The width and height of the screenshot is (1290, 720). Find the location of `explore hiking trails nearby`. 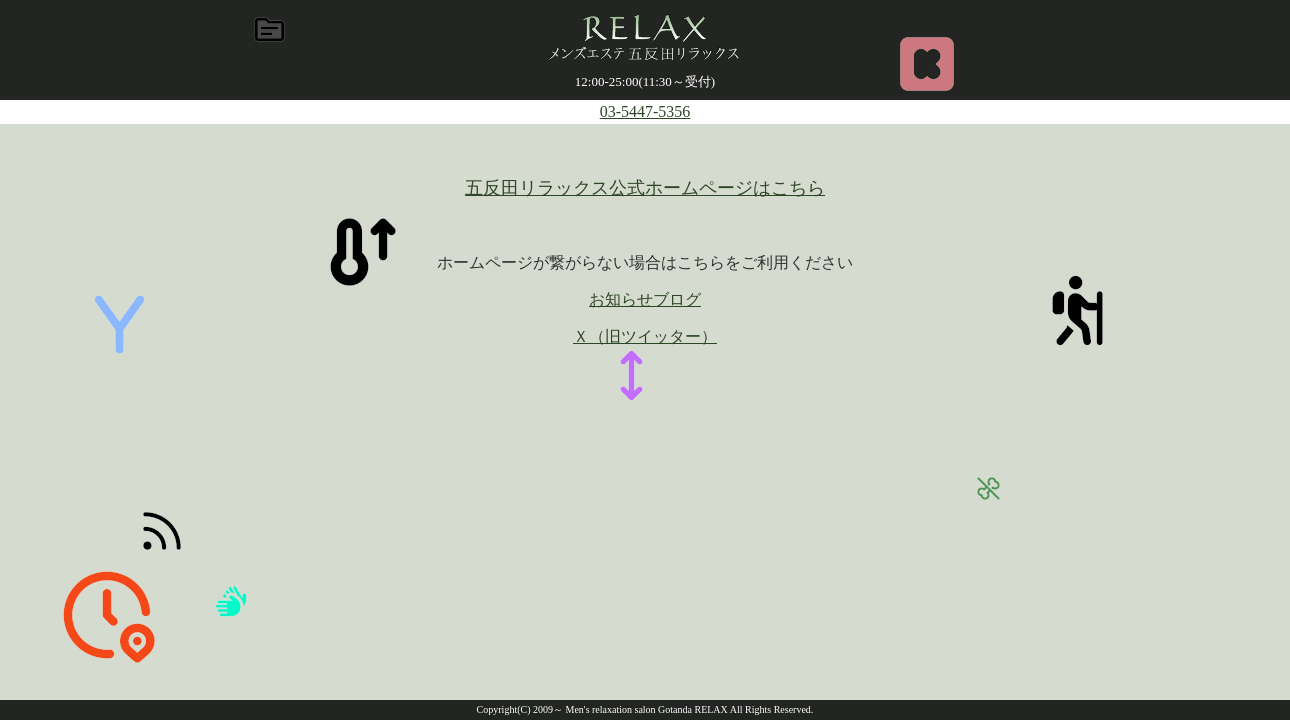

explore hiking trails nearby is located at coordinates (1079, 310).